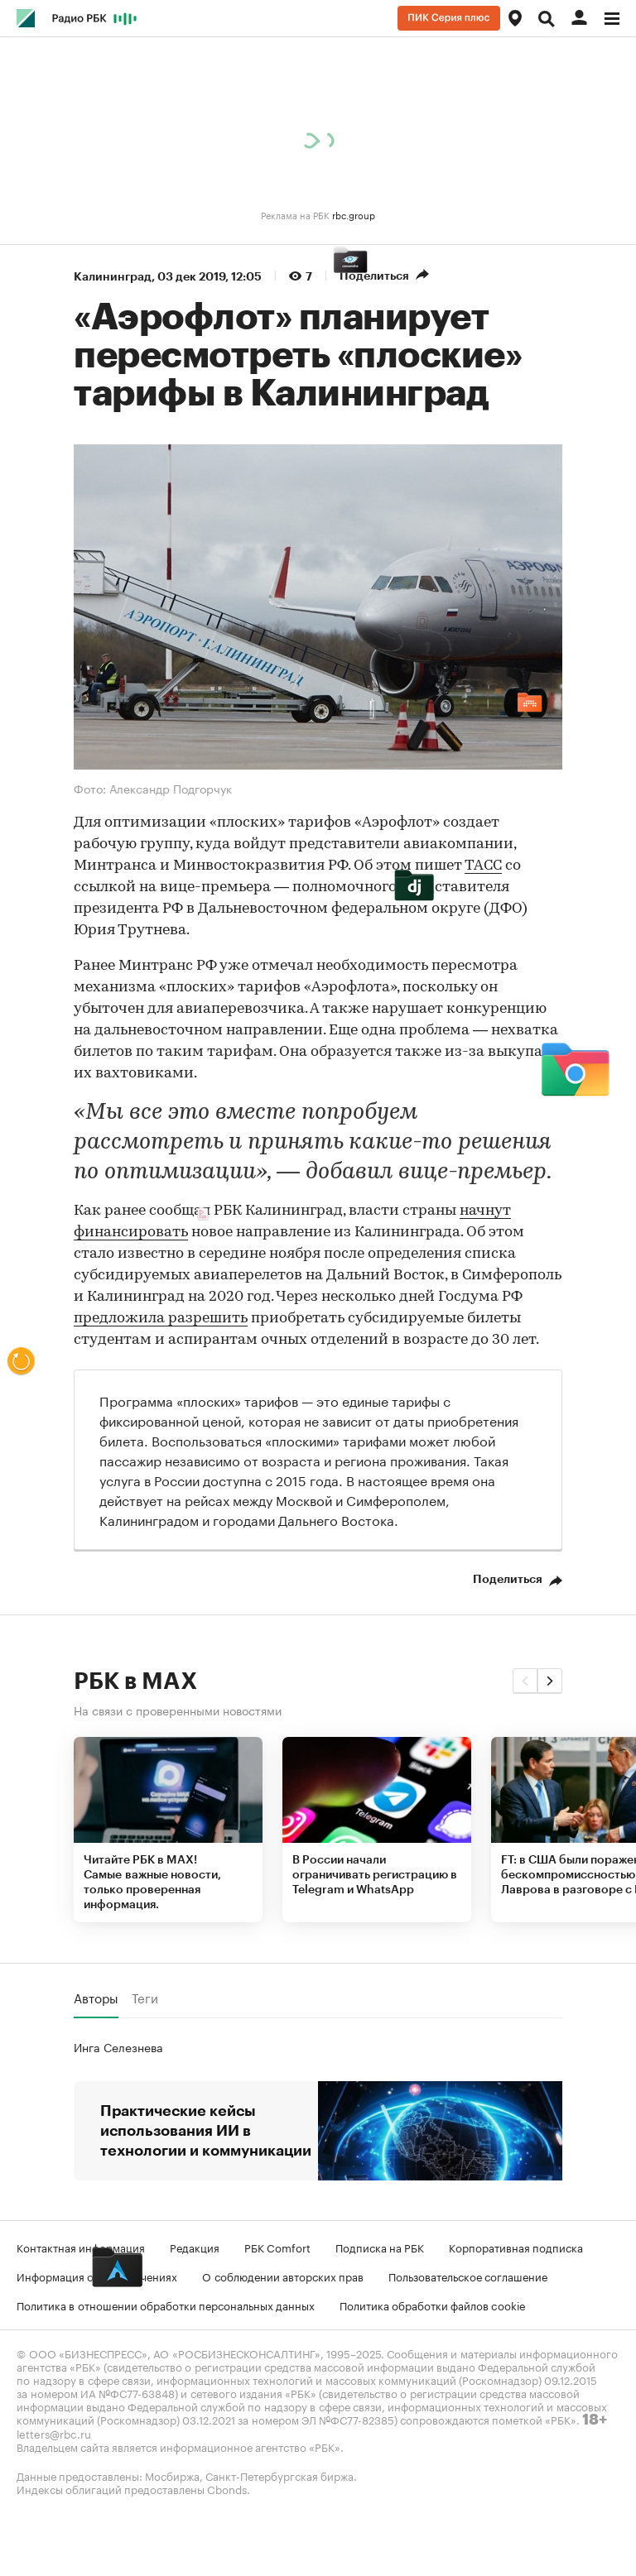 Image resolution: width=636 pixels, height=2576 pixels. Describe the element at coordinates (203, 1214) in the screenshot. I see `an mpegurl audio playlist file` at that location.